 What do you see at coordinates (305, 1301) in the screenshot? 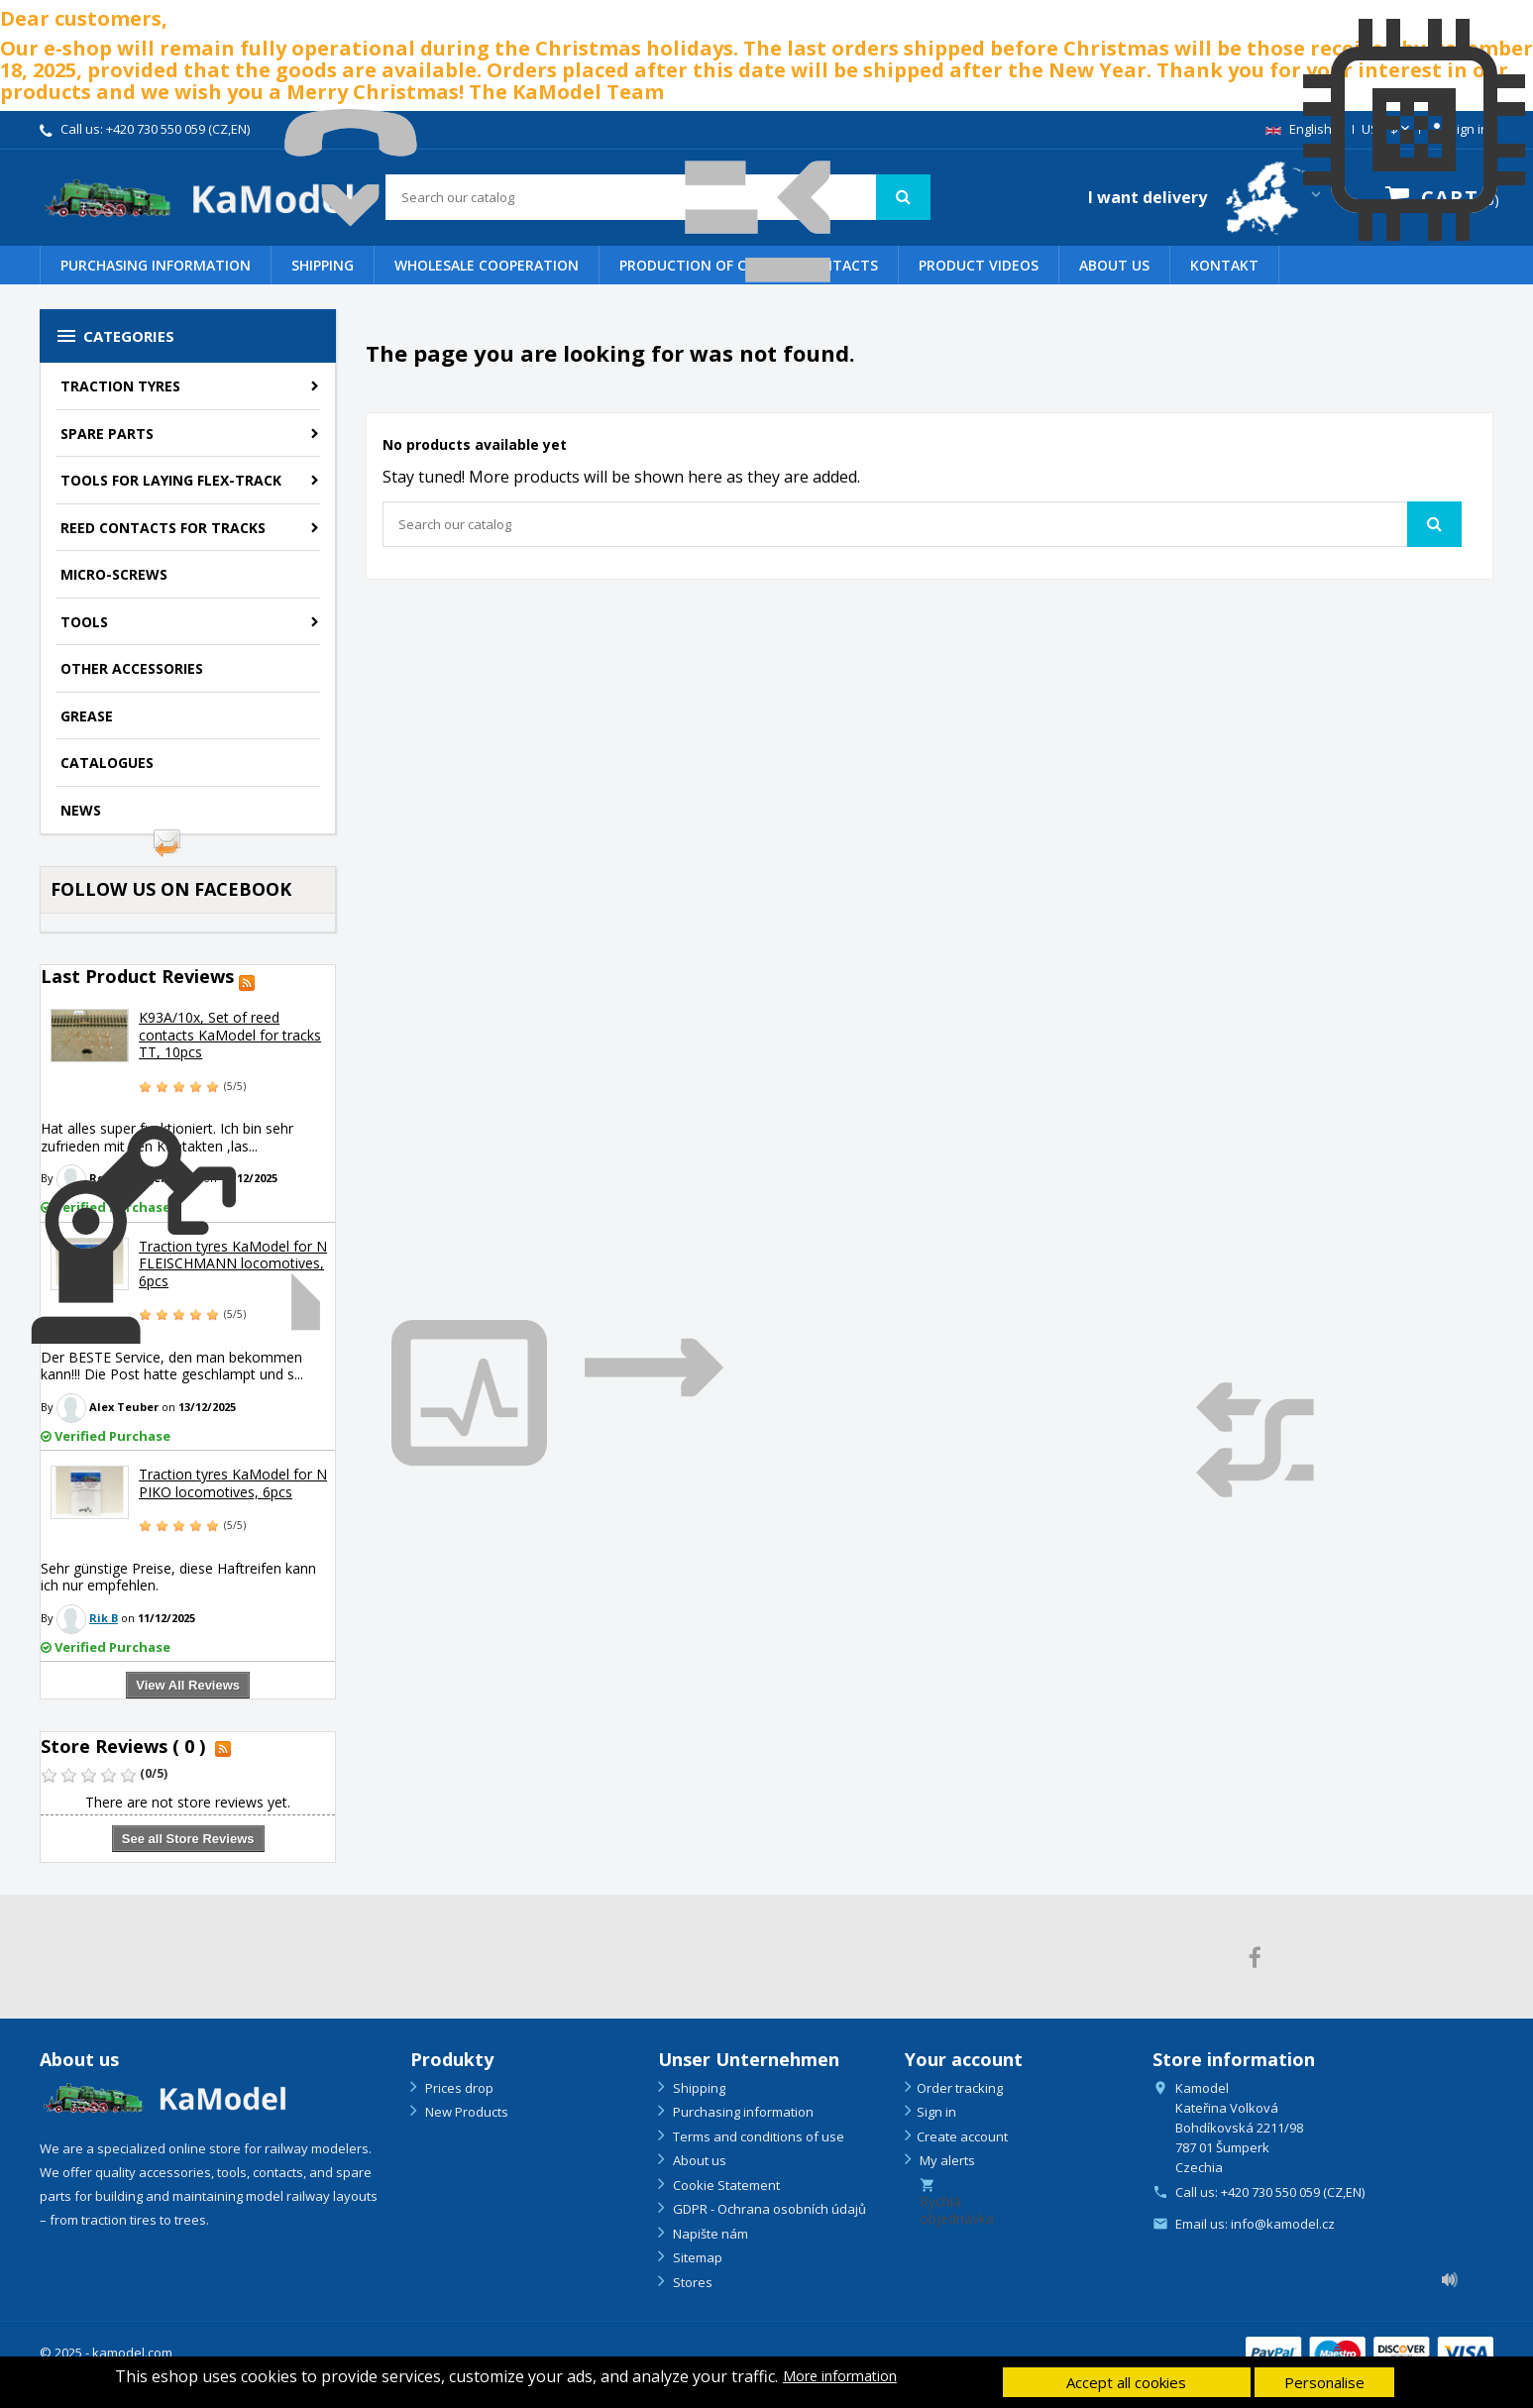
I see `move selection cursor to end of text` at bounding box center [305, 1301].